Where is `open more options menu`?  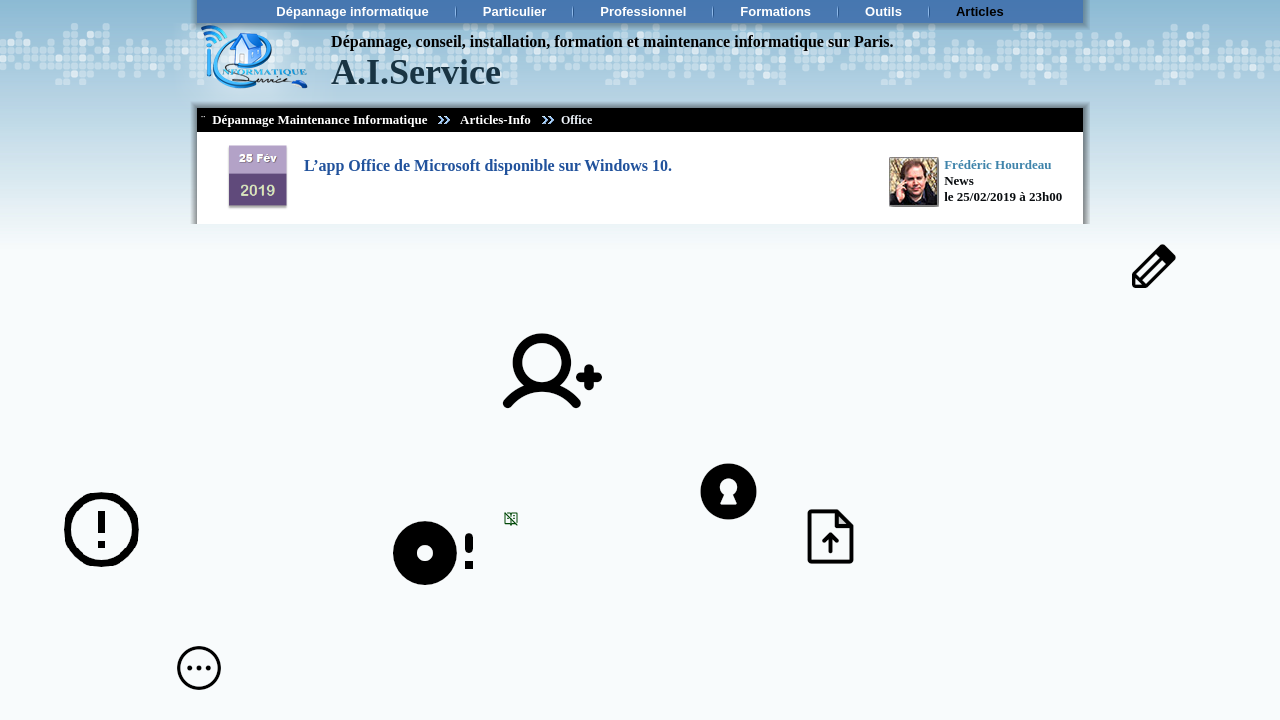 open more options menu is located at coordinates (199, 668).